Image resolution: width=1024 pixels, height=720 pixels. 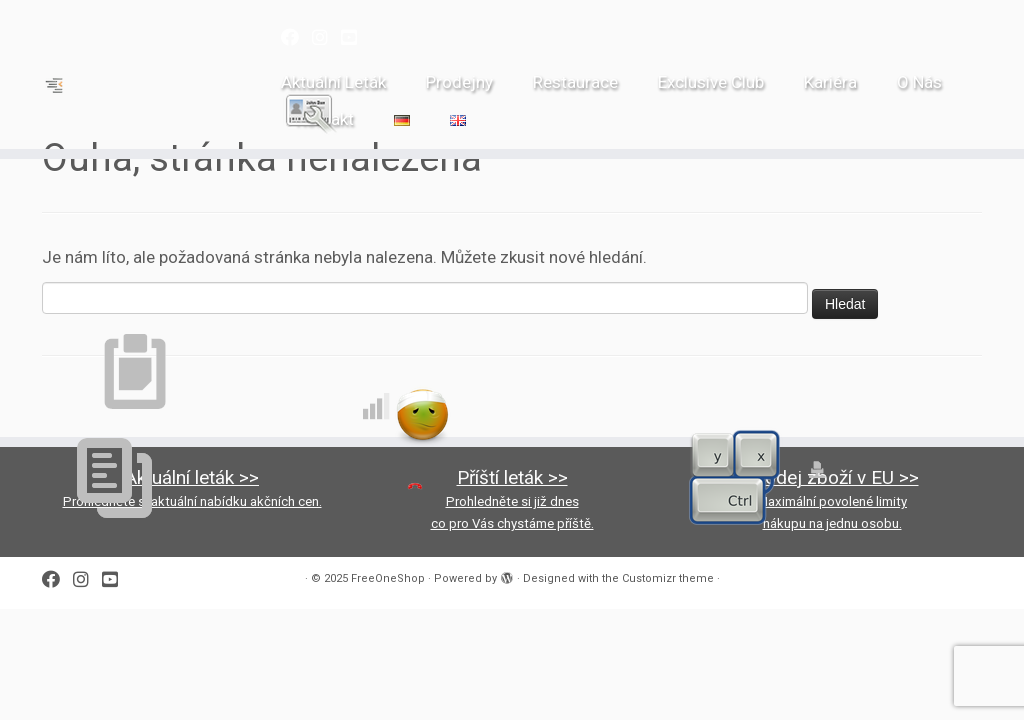 I want to click on indicates user is feeling unwell or sick, so click(x=423, y=417).